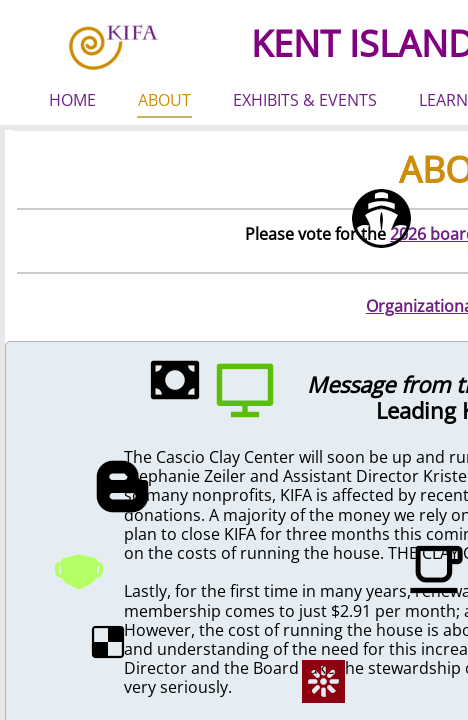 The image size is (468, 720). What do you see at coordinates (175, 380) in the screenshot?
I see `view cash or currency balance` at bounding box center [175, 380].